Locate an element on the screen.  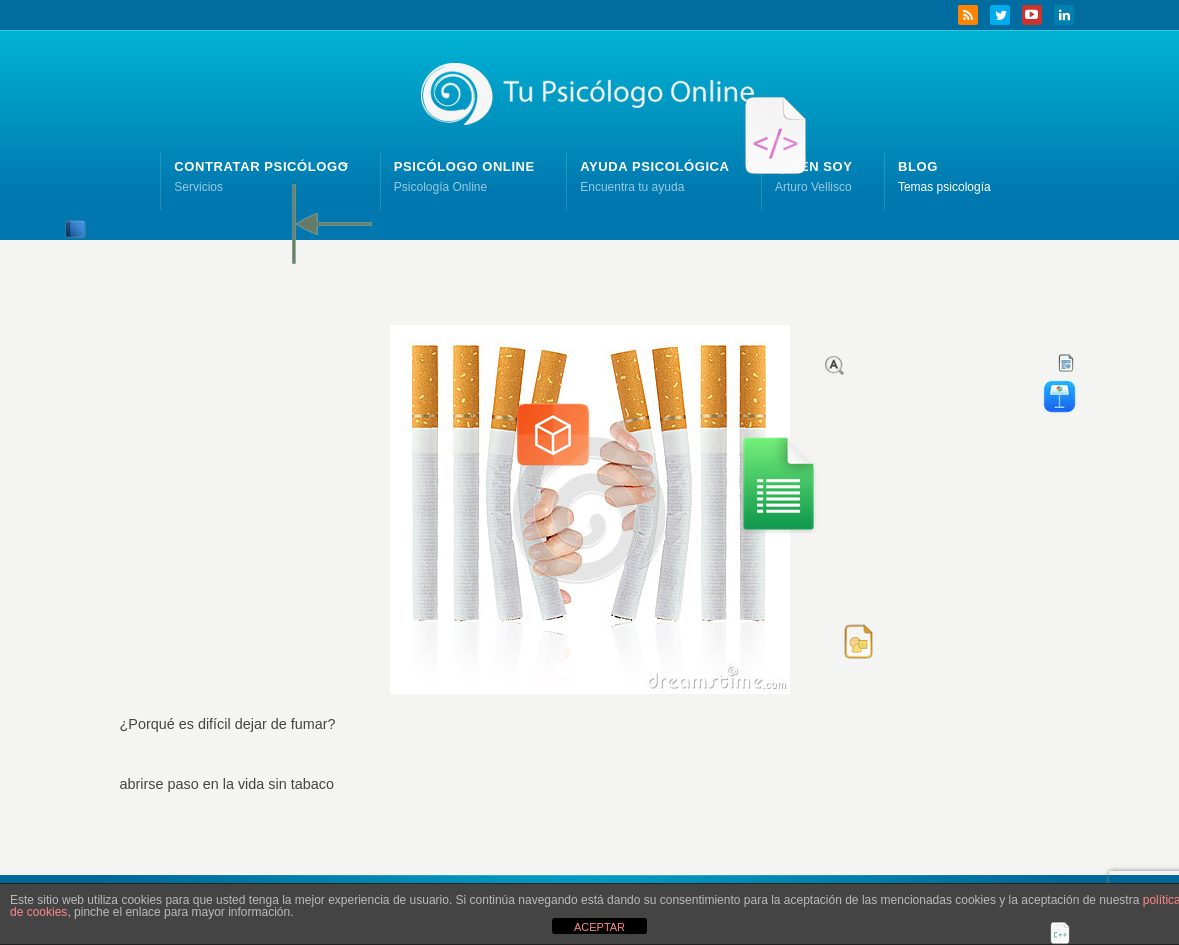
access your desktop folder is located at coordinates (75, 228).